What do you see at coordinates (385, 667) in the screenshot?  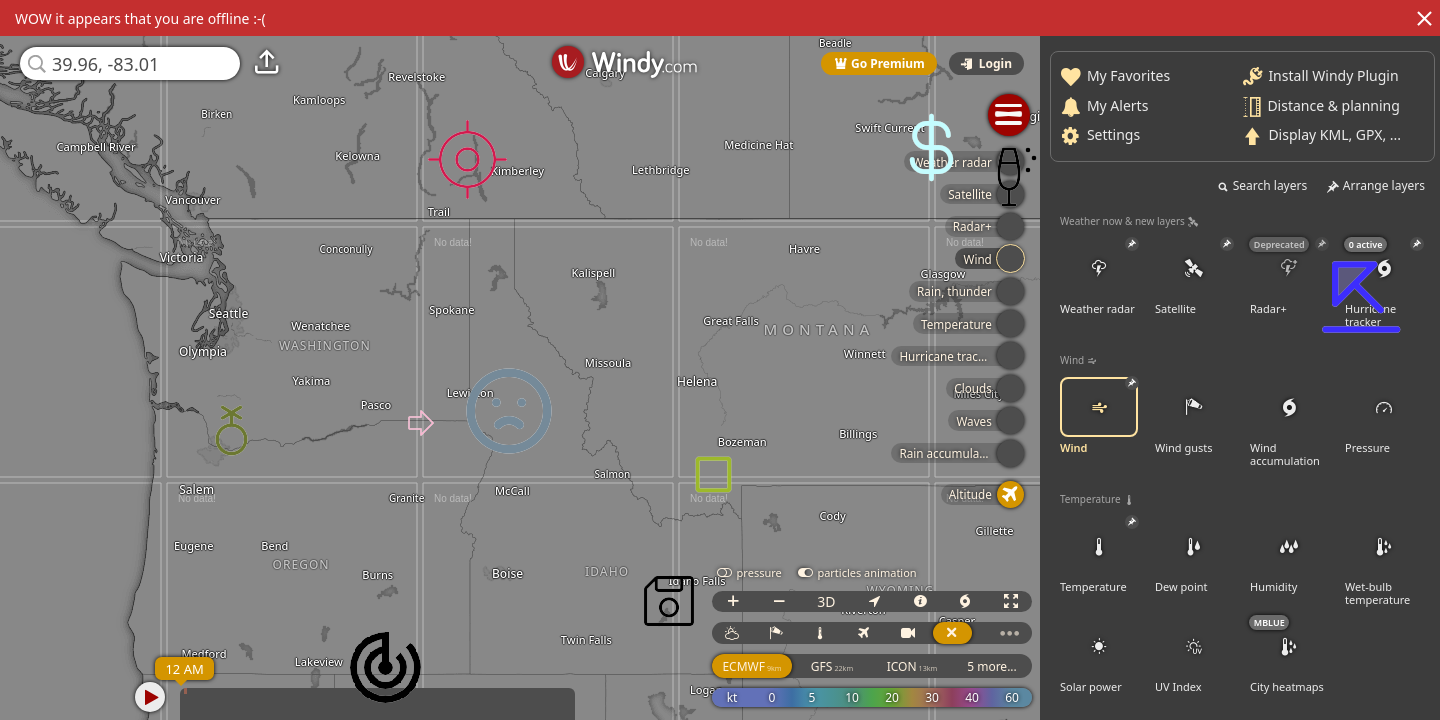 I see `track changes or revisions in a document` at bounding box center [385, 667].